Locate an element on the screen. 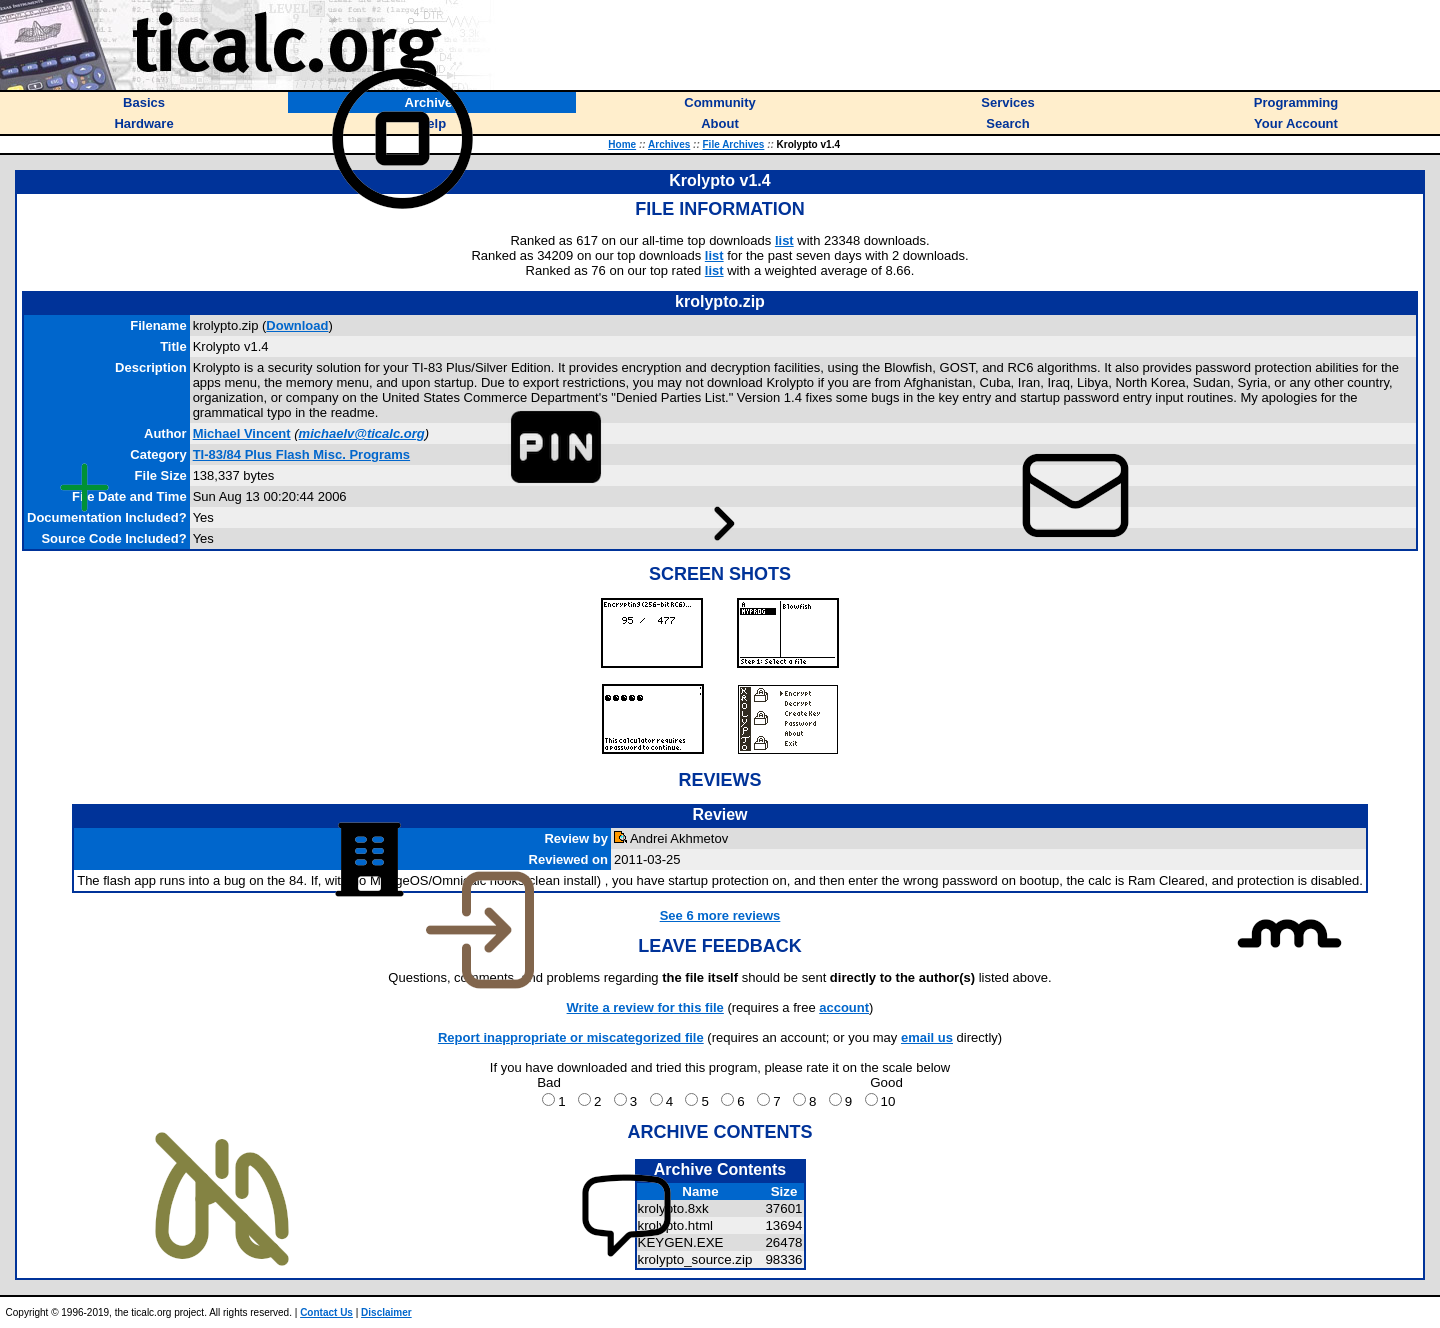 This screenshot has height=1328, width=1440. log in to your account is located at coordinates (489, 930).